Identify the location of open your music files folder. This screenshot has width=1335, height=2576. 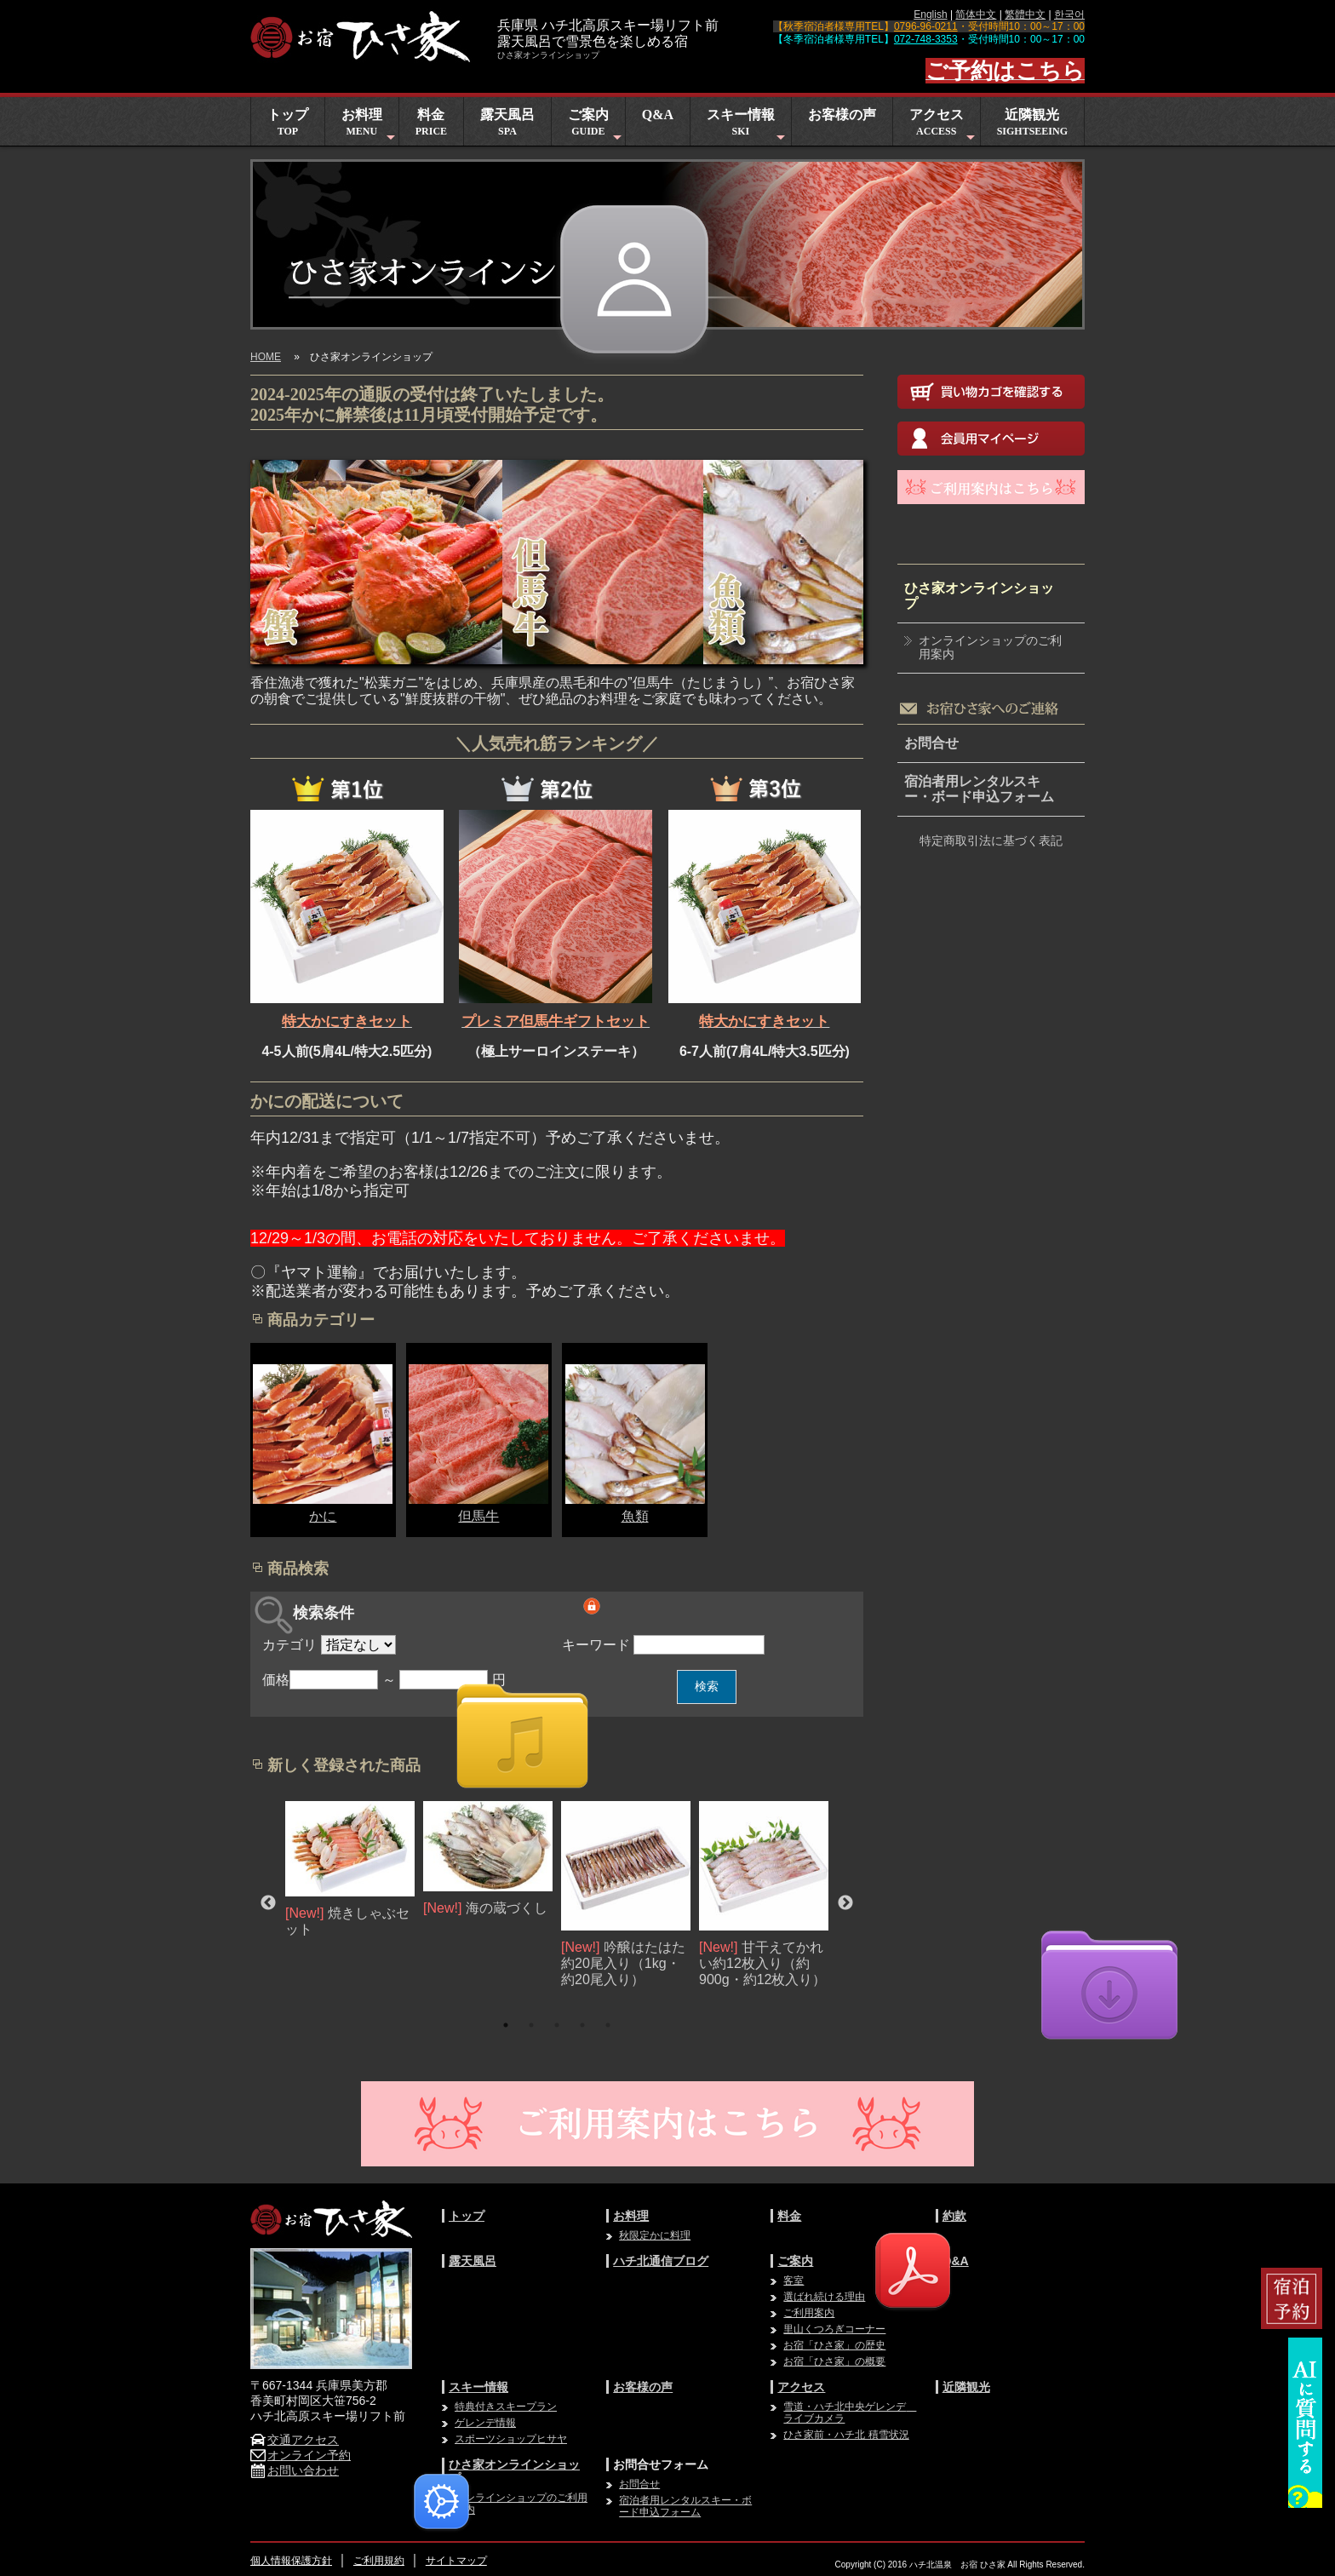
(522, 1736).